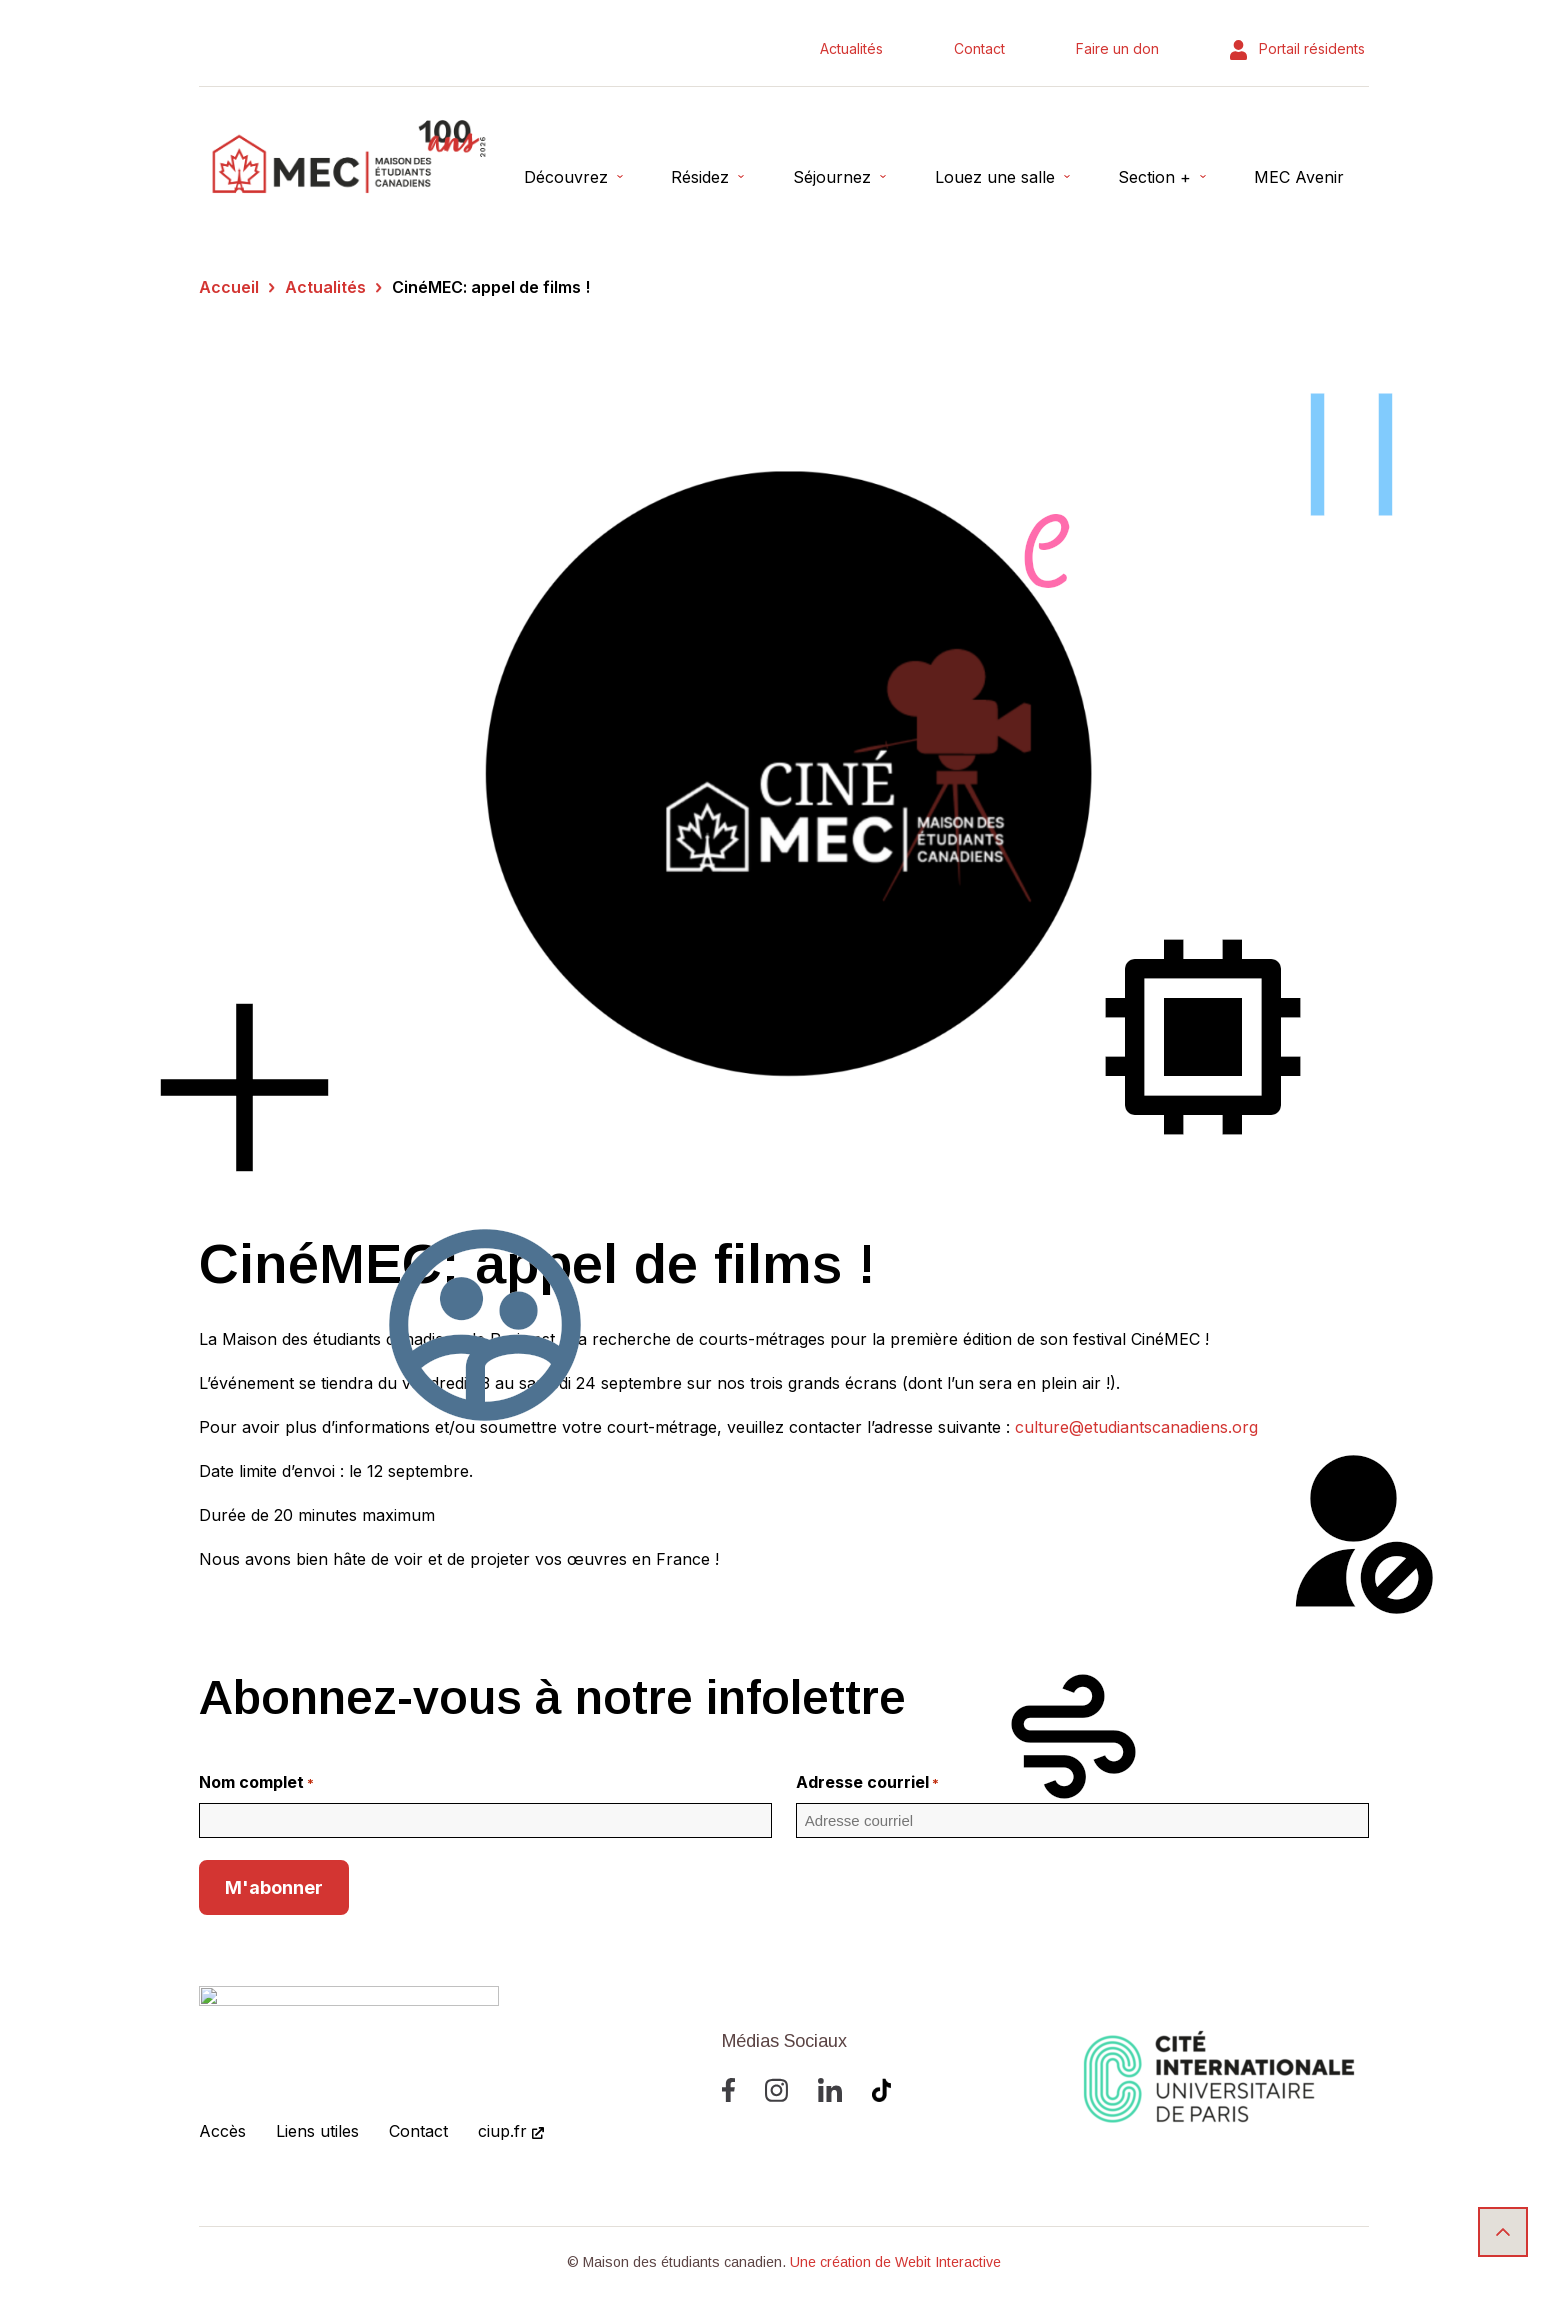  Describe the element at coordinates (1203, 1037) in the screenshot. I see `view CPU or processor information` at that location.